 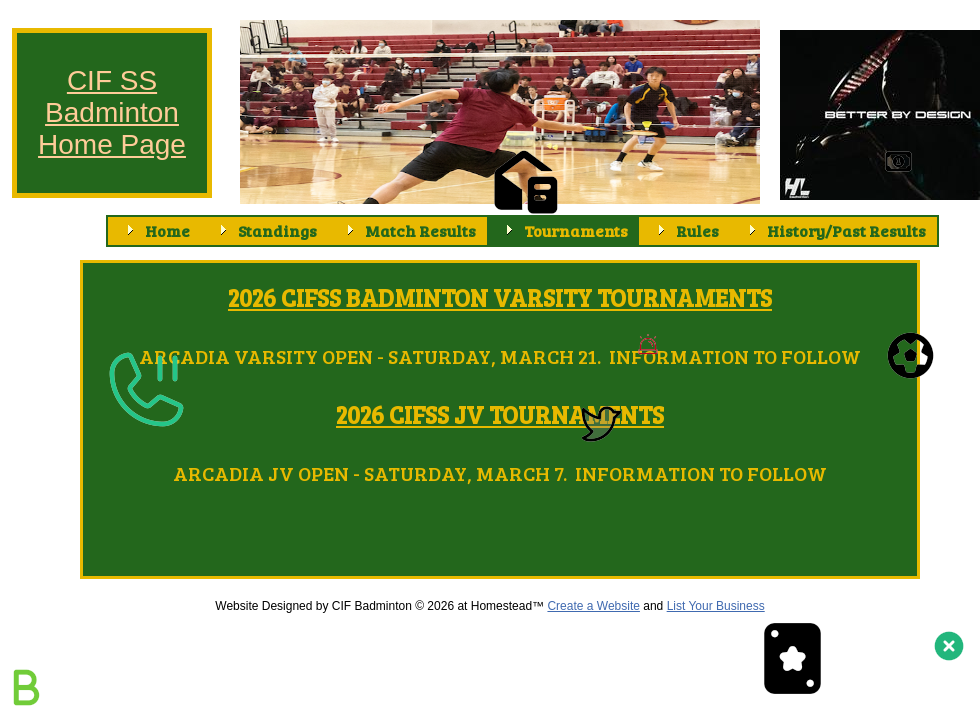 What do you see at coordinates (792, 658) in the screenshot?
I see `view starred or favorite playing cards` at bounding box center [792, 658].